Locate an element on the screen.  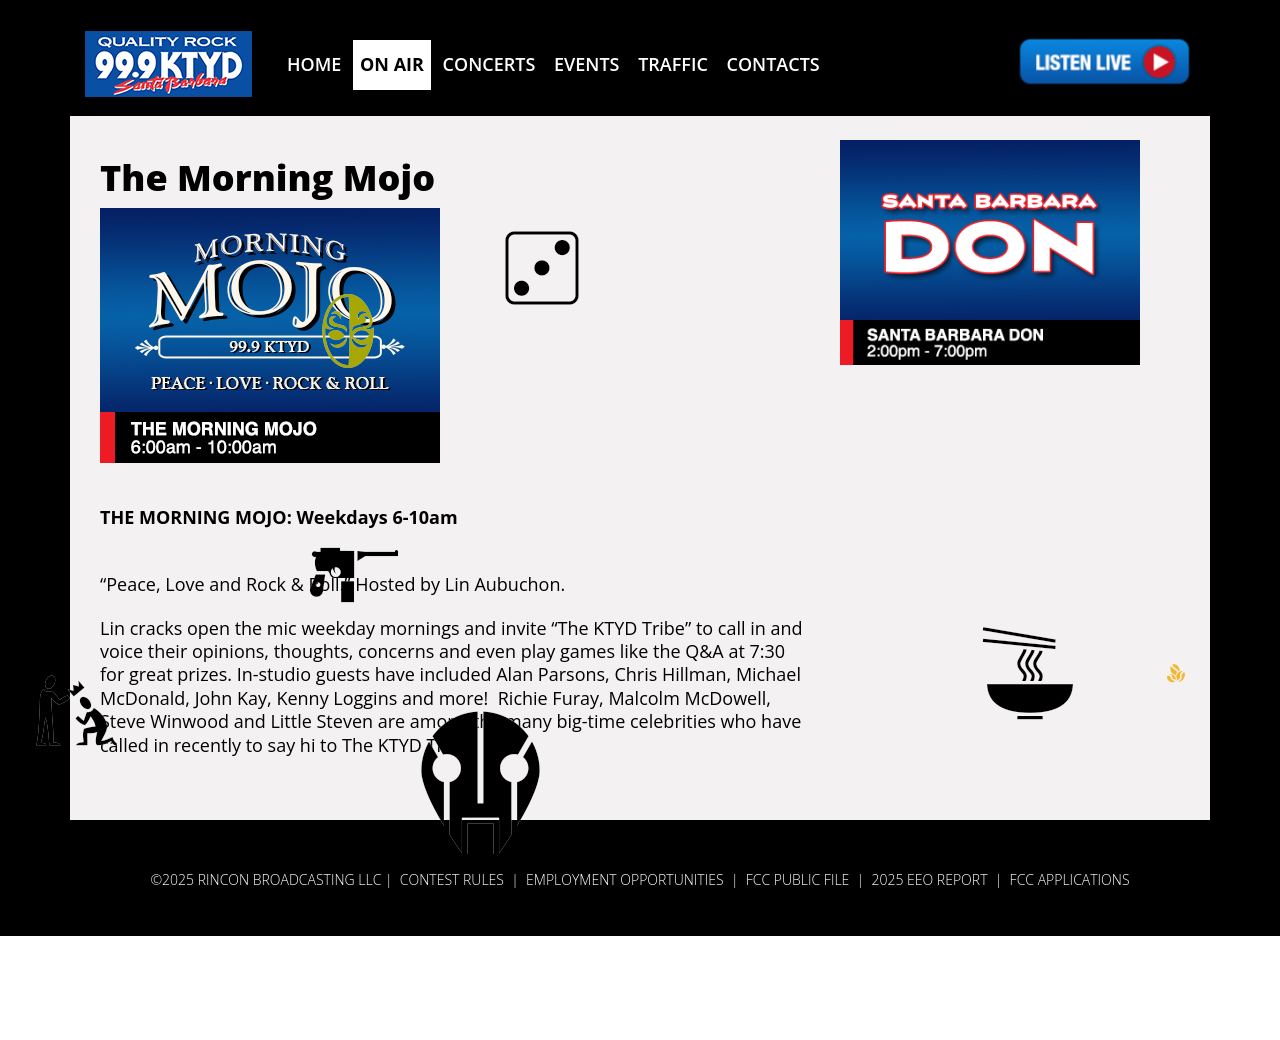
android or robot character avatar is located at coordinates (480, 783).